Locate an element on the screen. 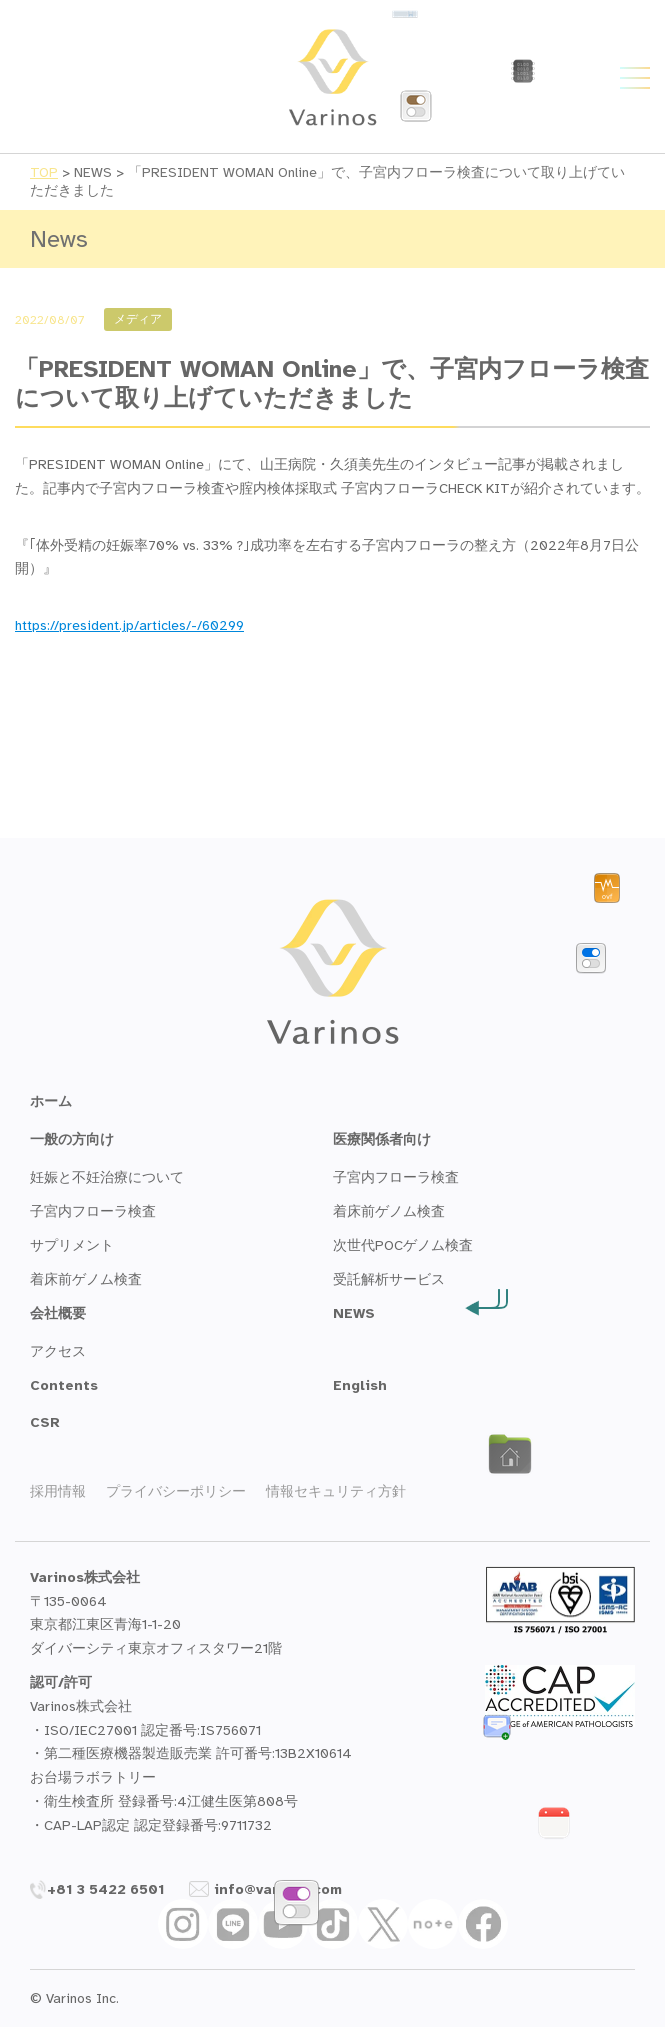 The image size is (665, 2027). reply to all recipients of an email is located at coordinates (486, 1299).